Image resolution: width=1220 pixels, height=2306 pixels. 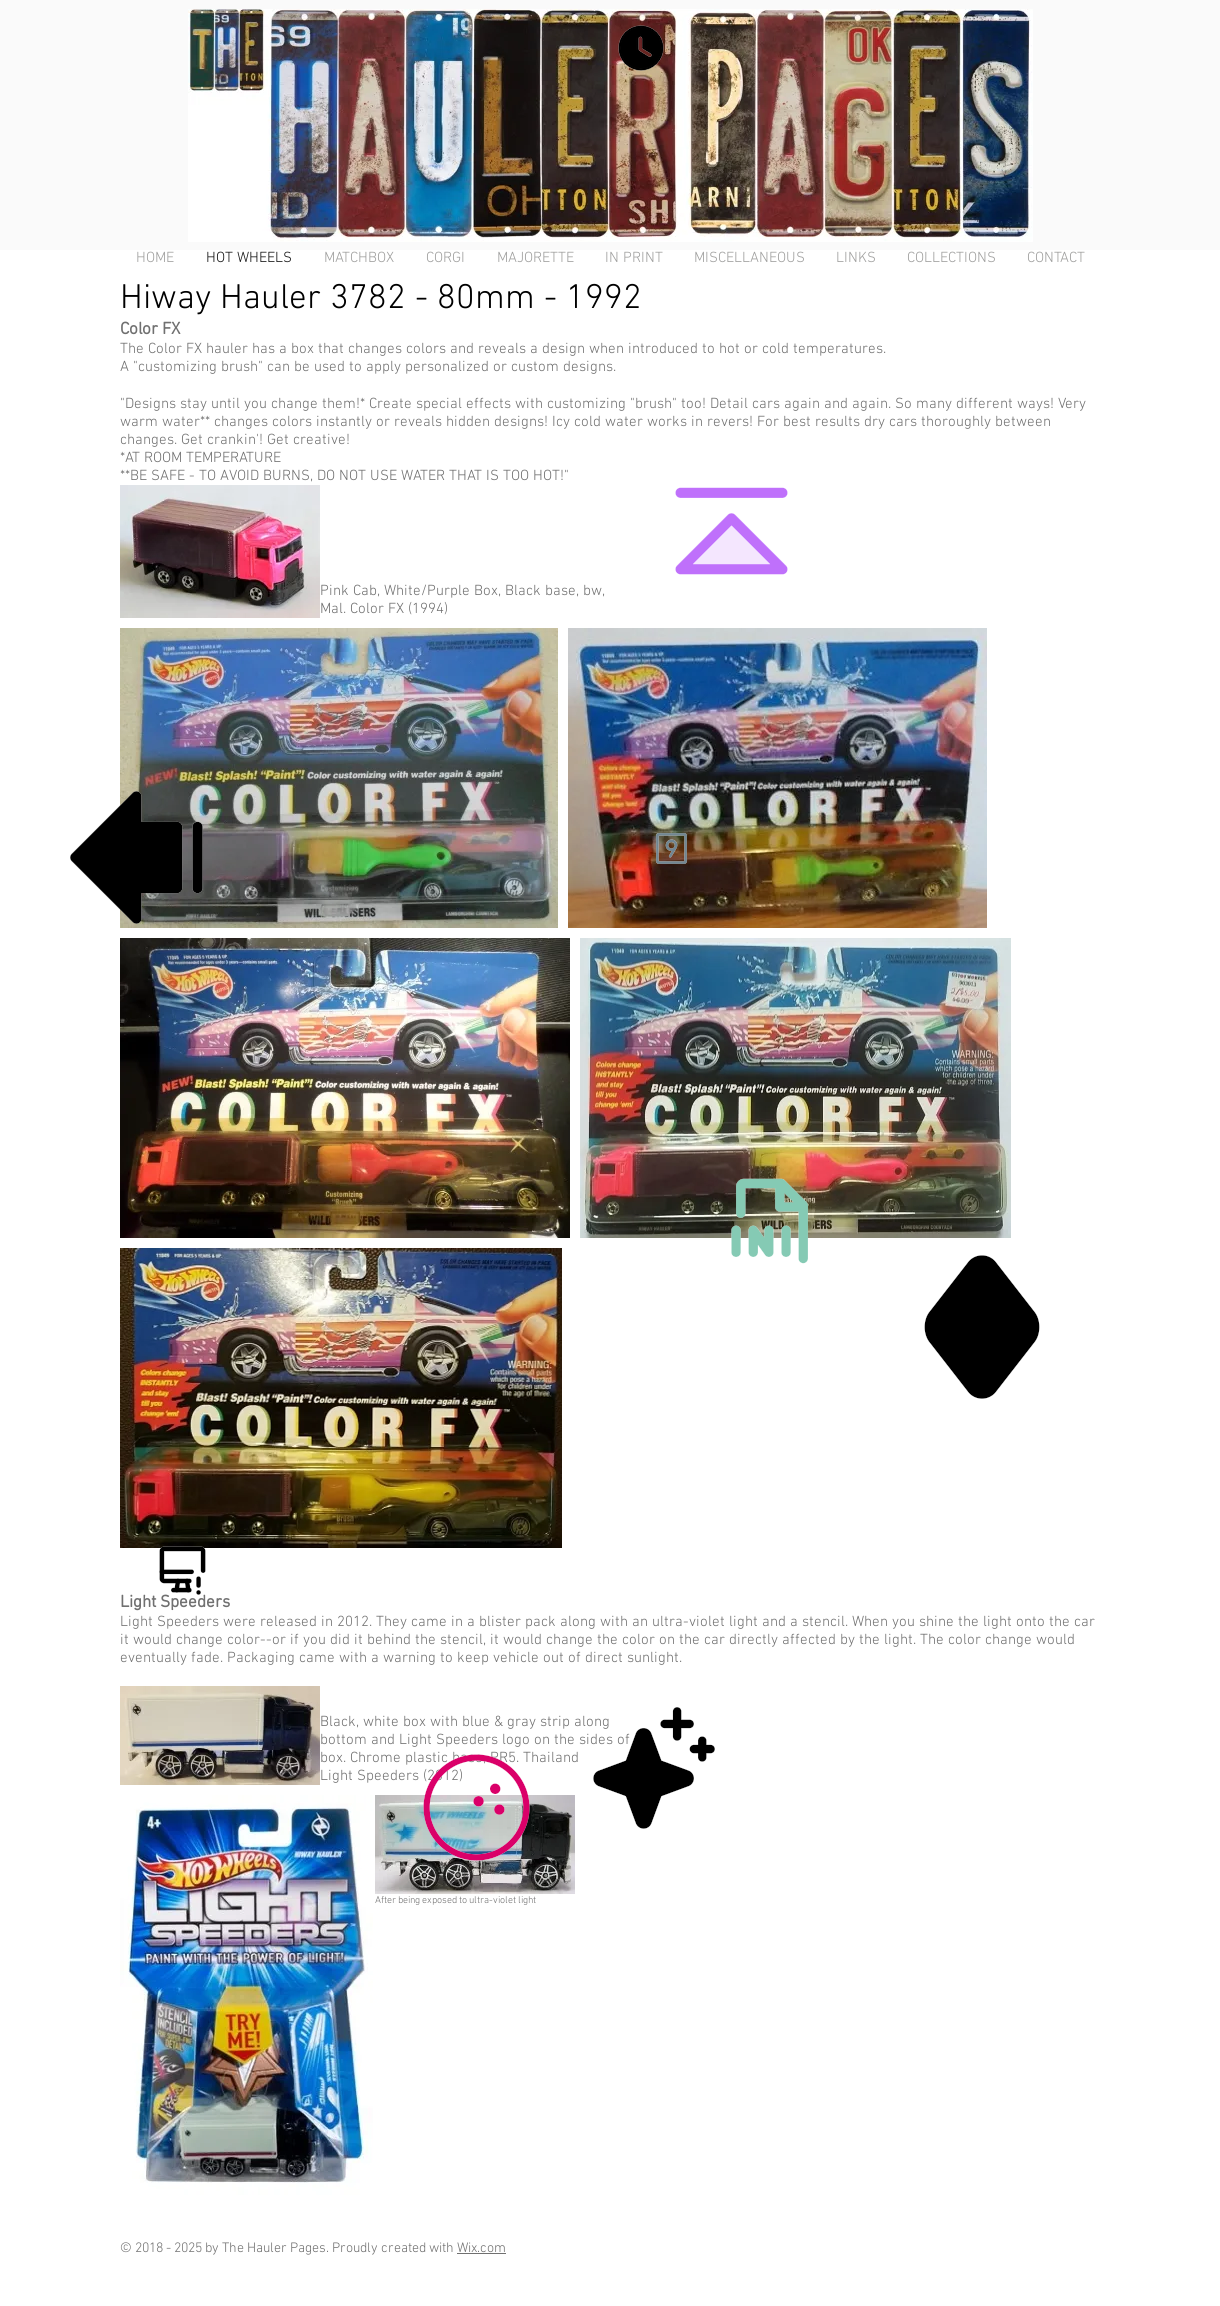 What do you see at coordinates (731, 528) in the screenshot?
I see `collapse content or panel upward` at bounding box center [731, 528].